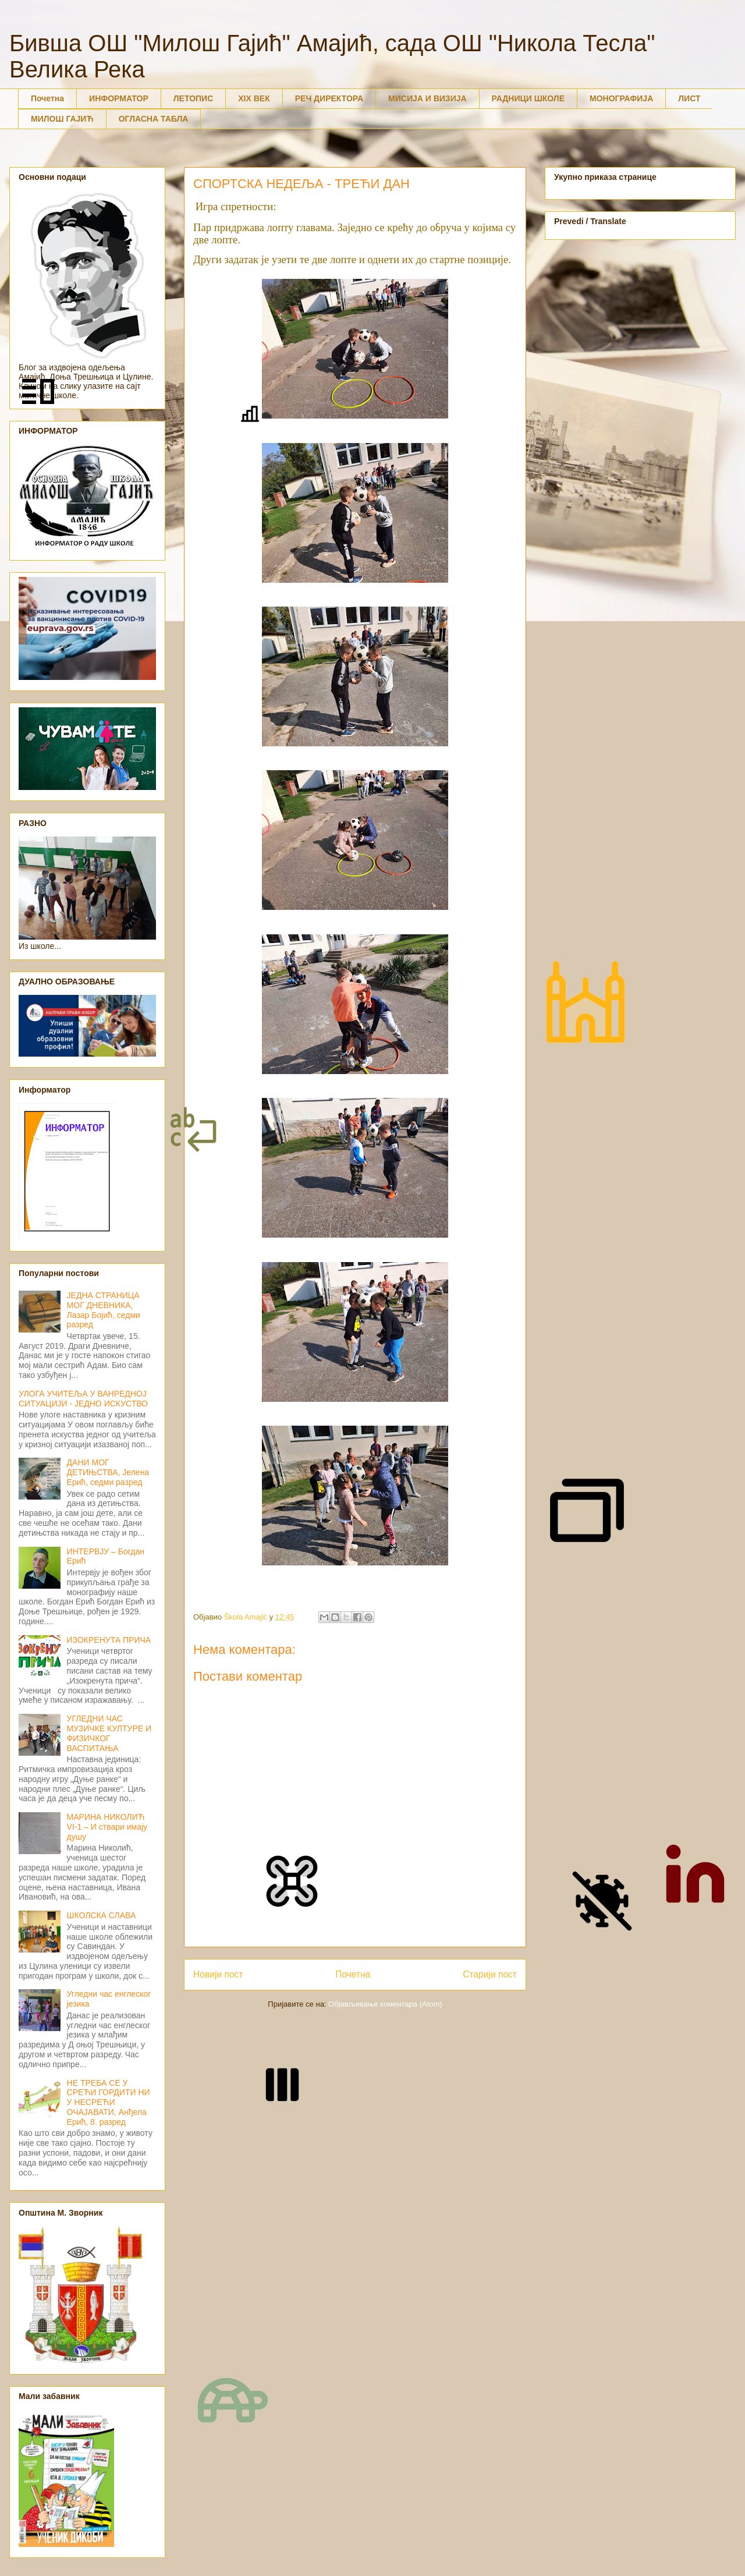  Describe the element at coordinates (292, 1881) in the screenshot. I see `access drone controls` at that location.